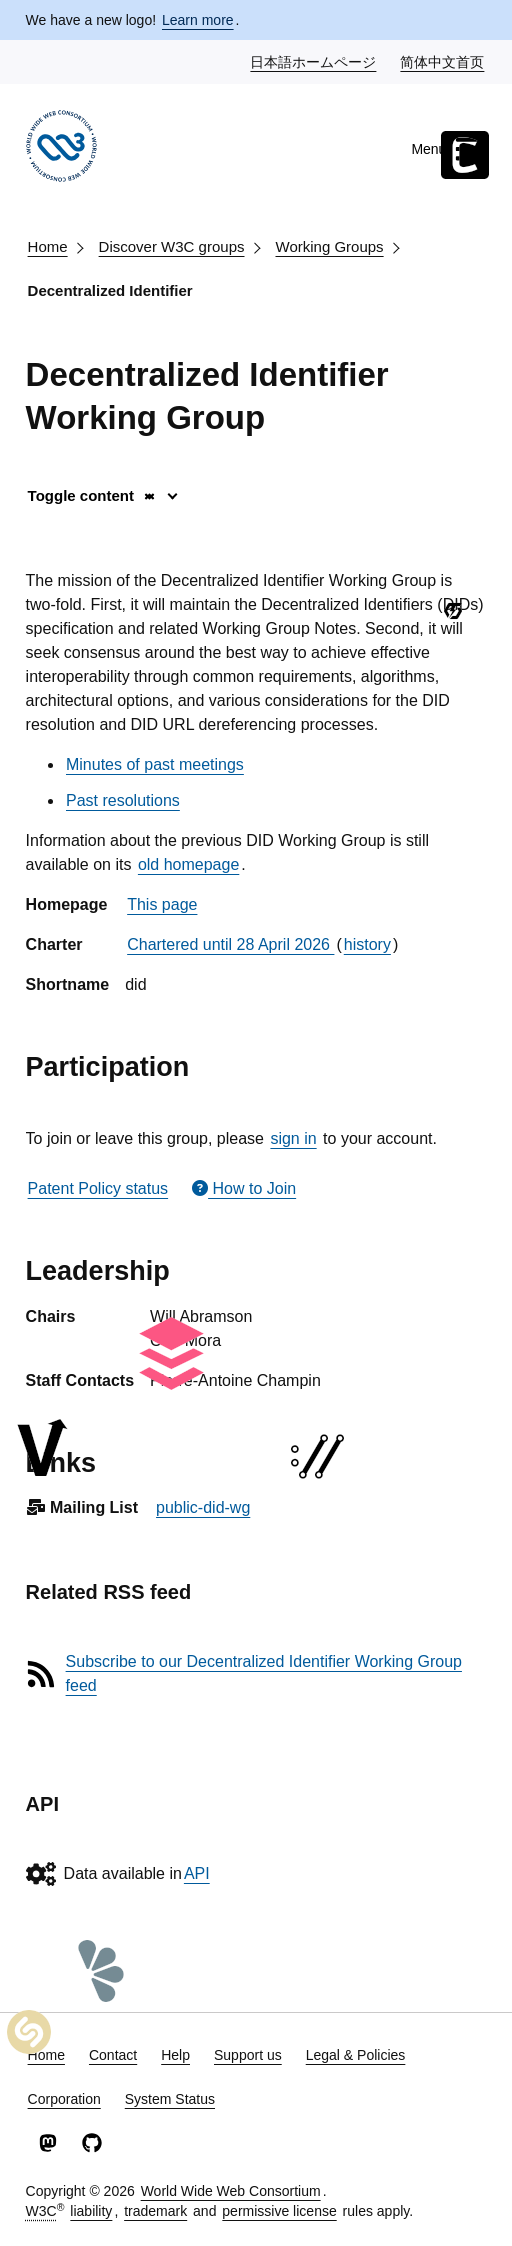 This screenshot has width=512, height=2246. I want to click on visit the thunderstore mod repository, so click(453, 611).